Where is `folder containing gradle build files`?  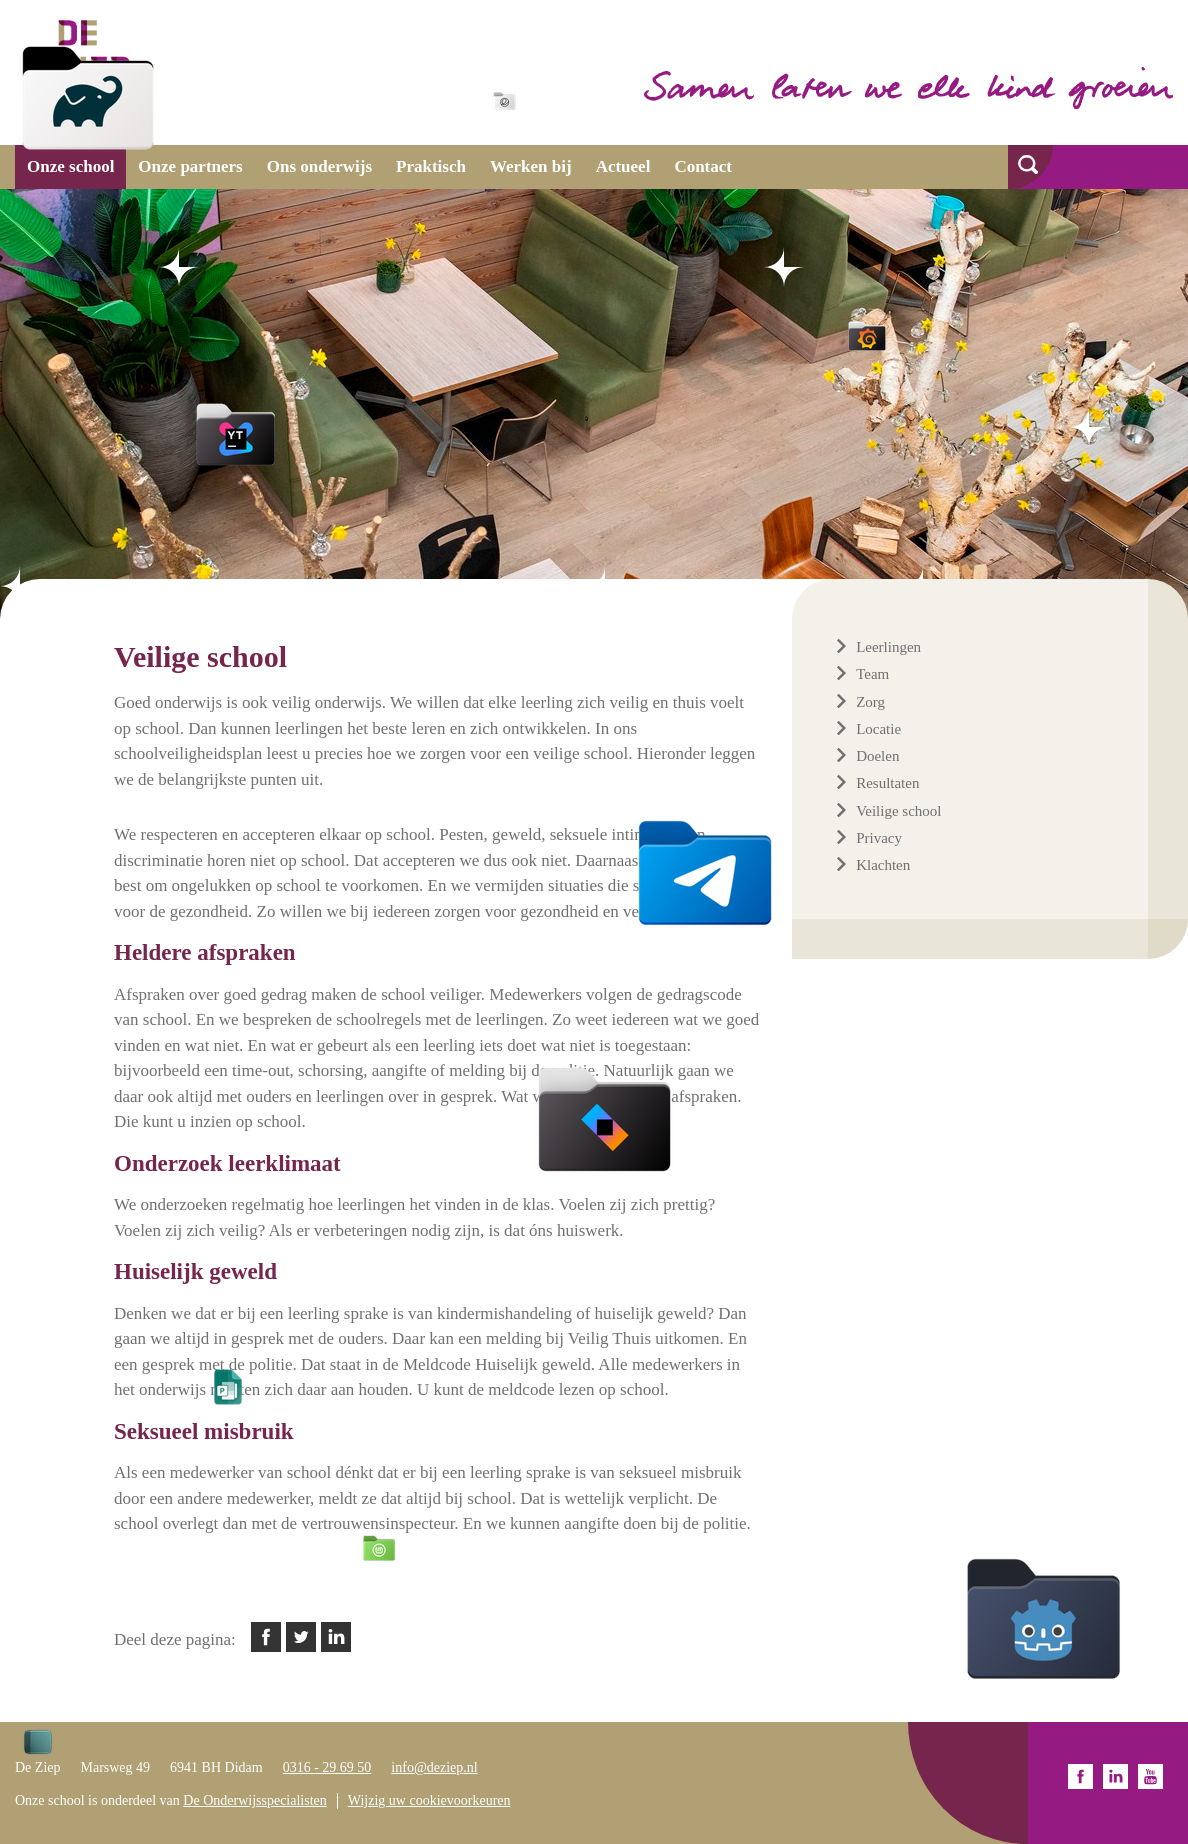 folder containing gradle build files is located at coordinates (87, 101).